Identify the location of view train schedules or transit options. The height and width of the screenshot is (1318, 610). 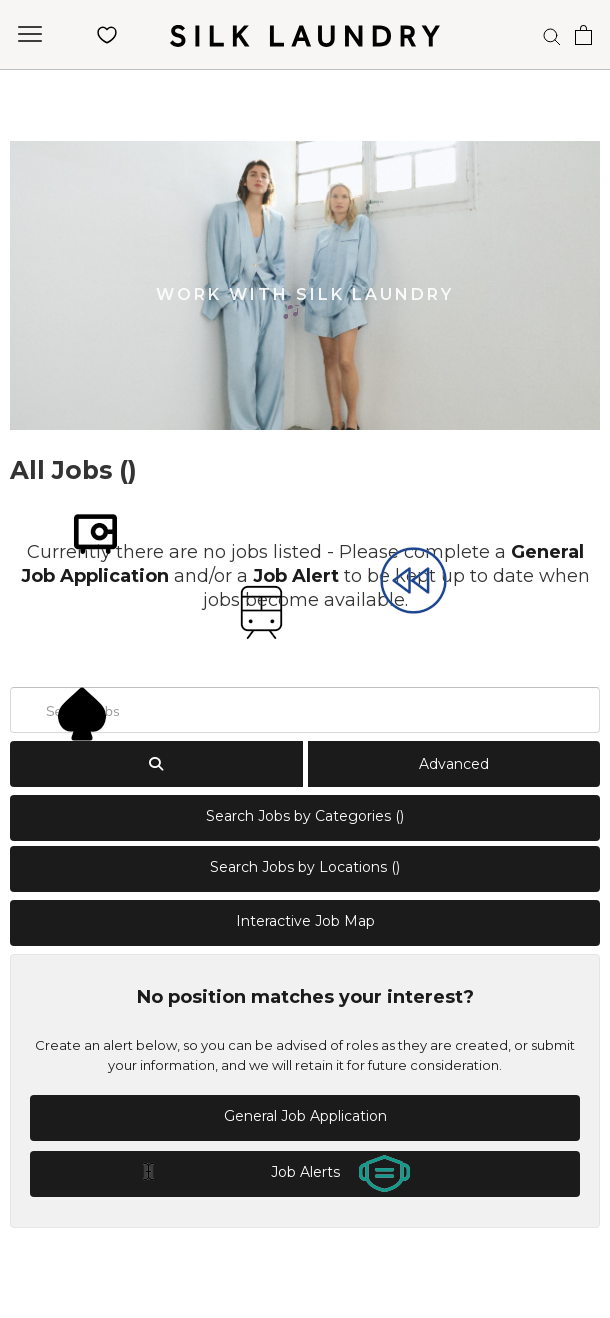
(261, 610).